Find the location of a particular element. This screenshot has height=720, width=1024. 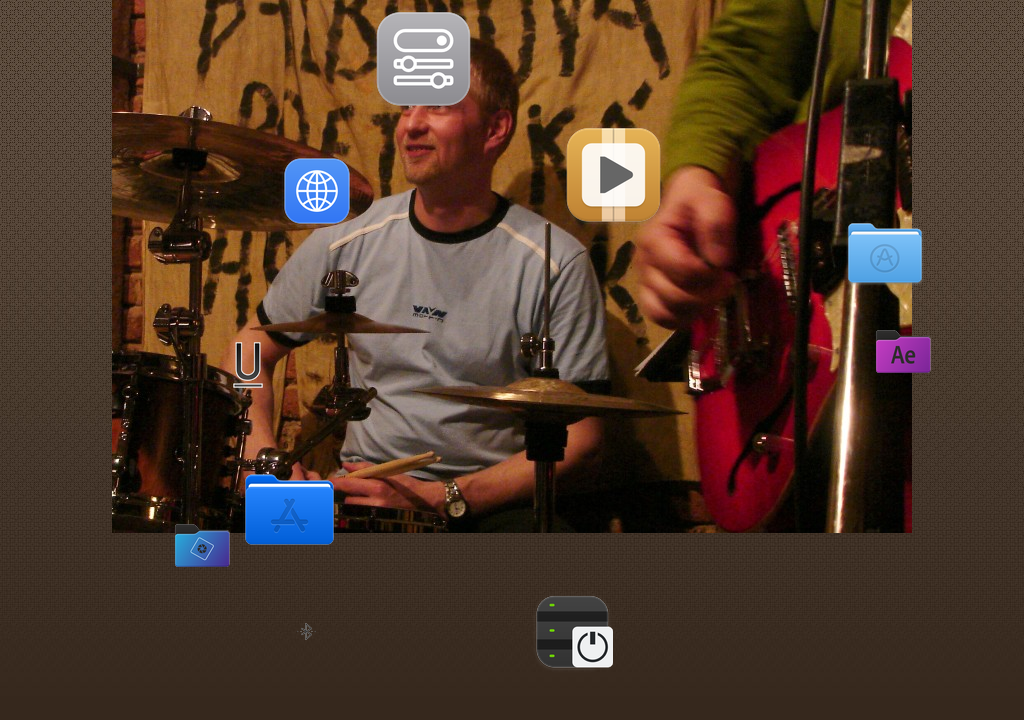

system codec or media component file is located at coordinates (613, 176).